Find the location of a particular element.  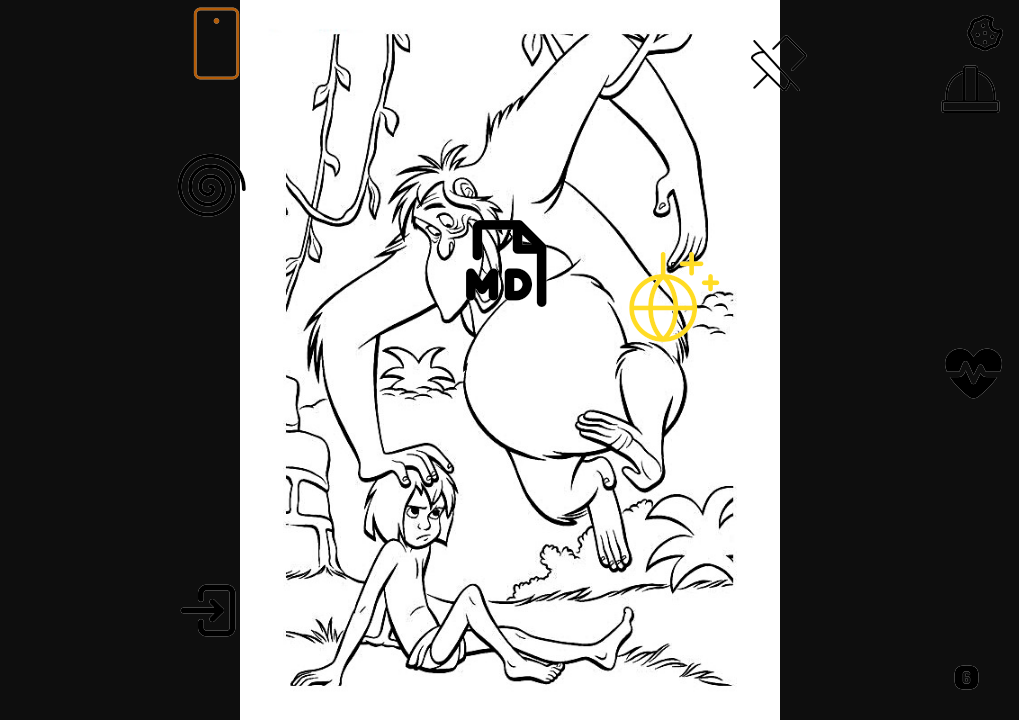

manage cookie preferences is located at coordinates (985, 33).